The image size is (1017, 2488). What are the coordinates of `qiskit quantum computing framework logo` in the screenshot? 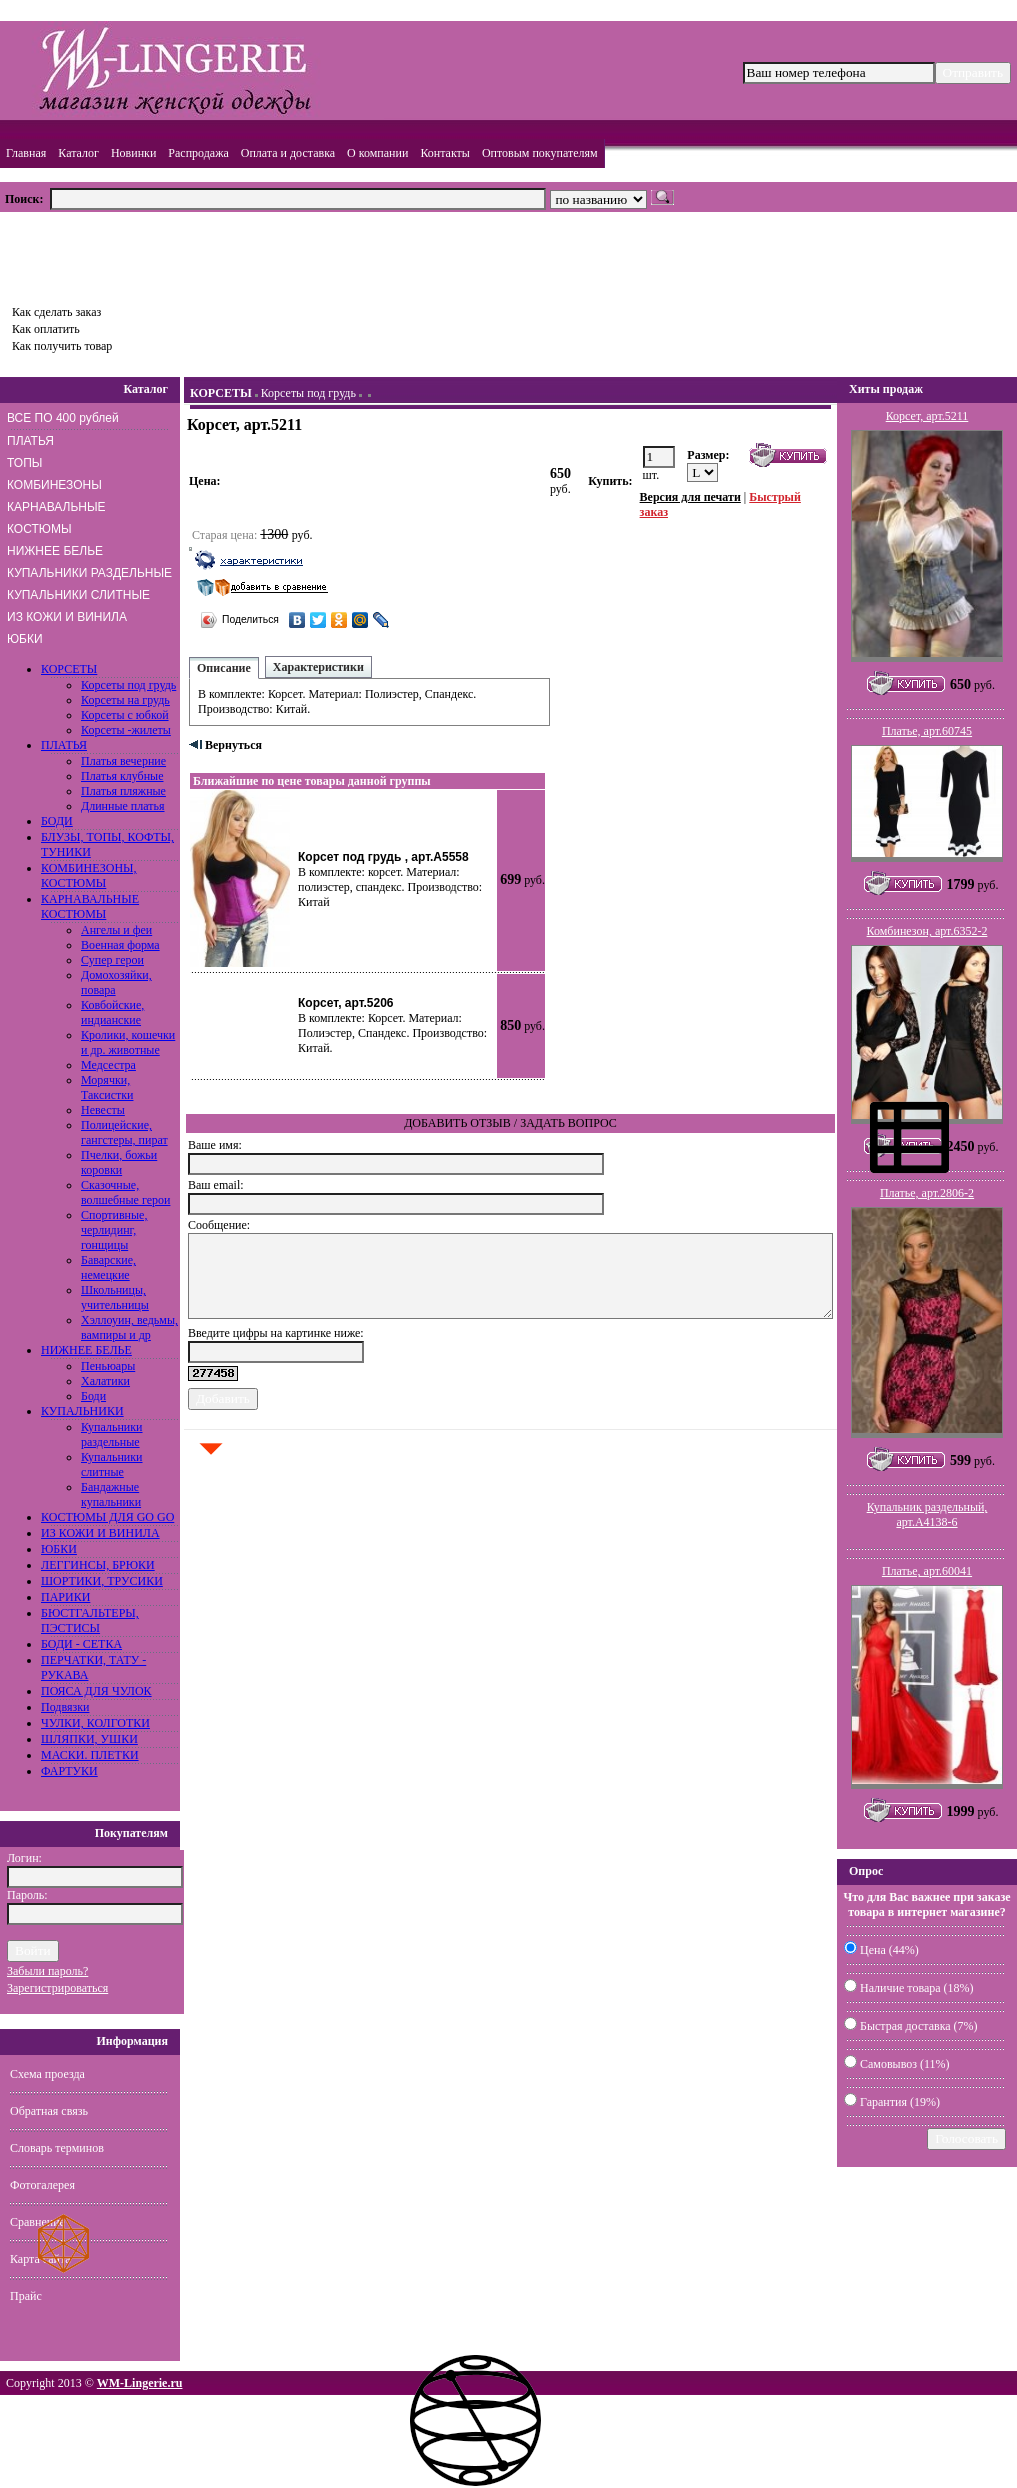 It's located at (475, 2420).